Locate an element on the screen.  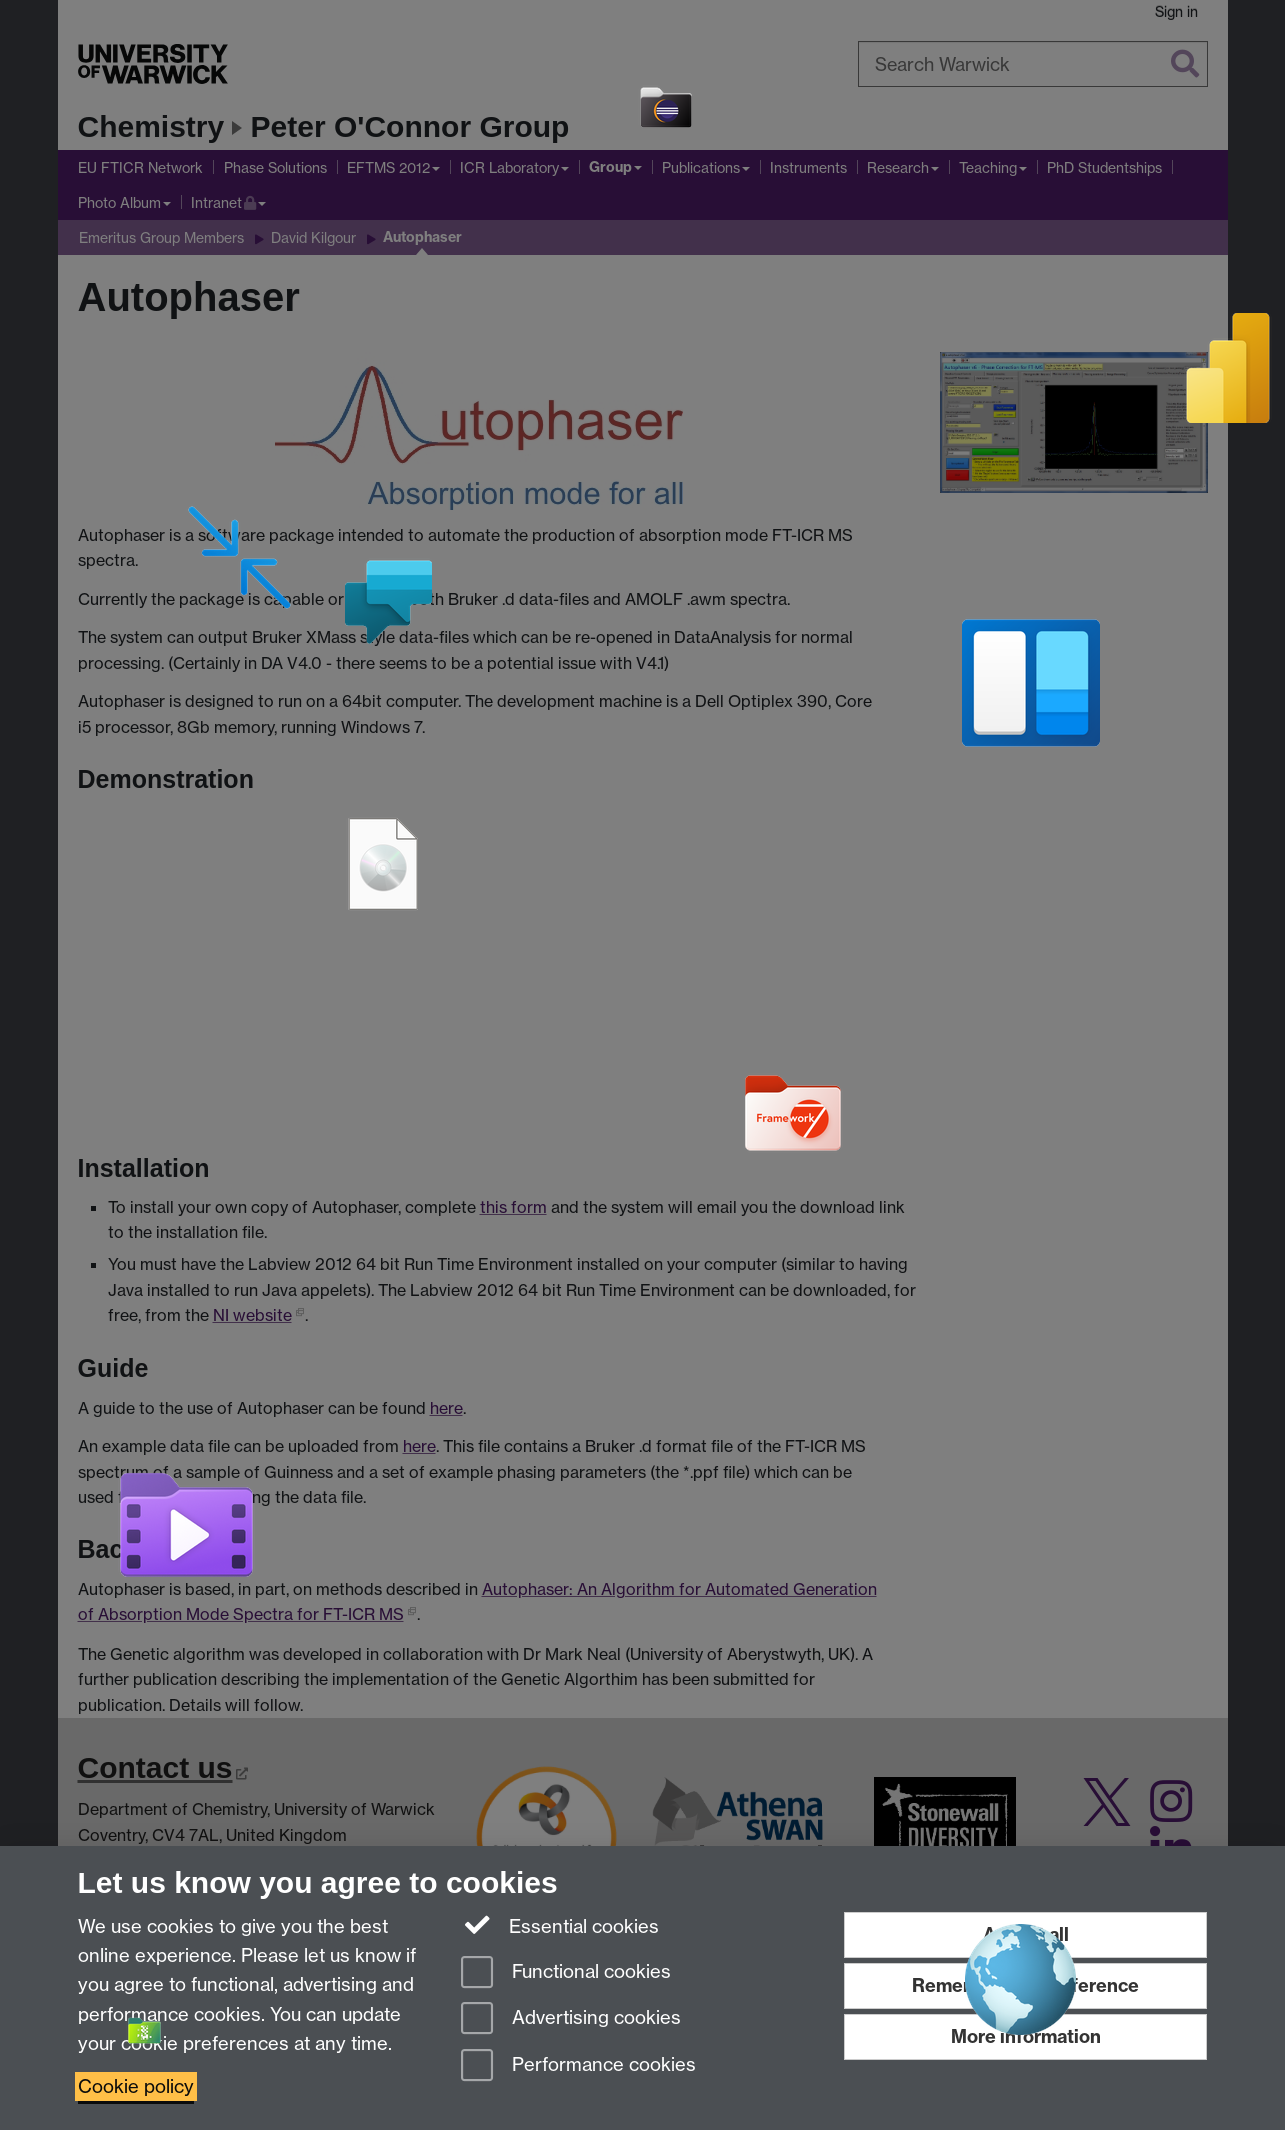
open eclipse IDE project folder is located at coordinates (666, 109).